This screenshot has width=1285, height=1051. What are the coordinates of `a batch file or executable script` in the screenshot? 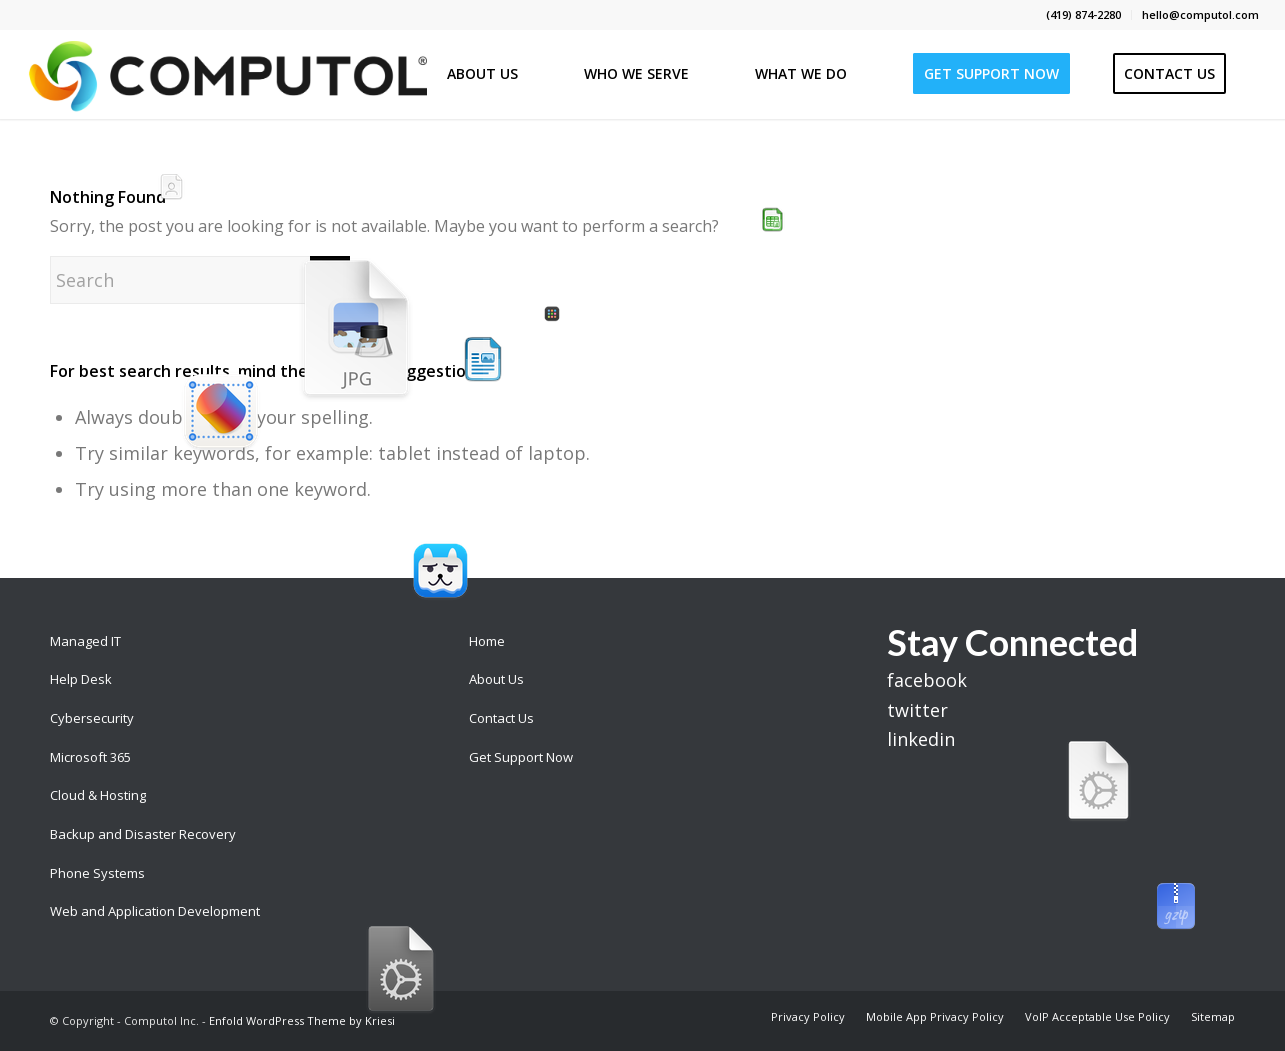 It's located at (1098, 781).